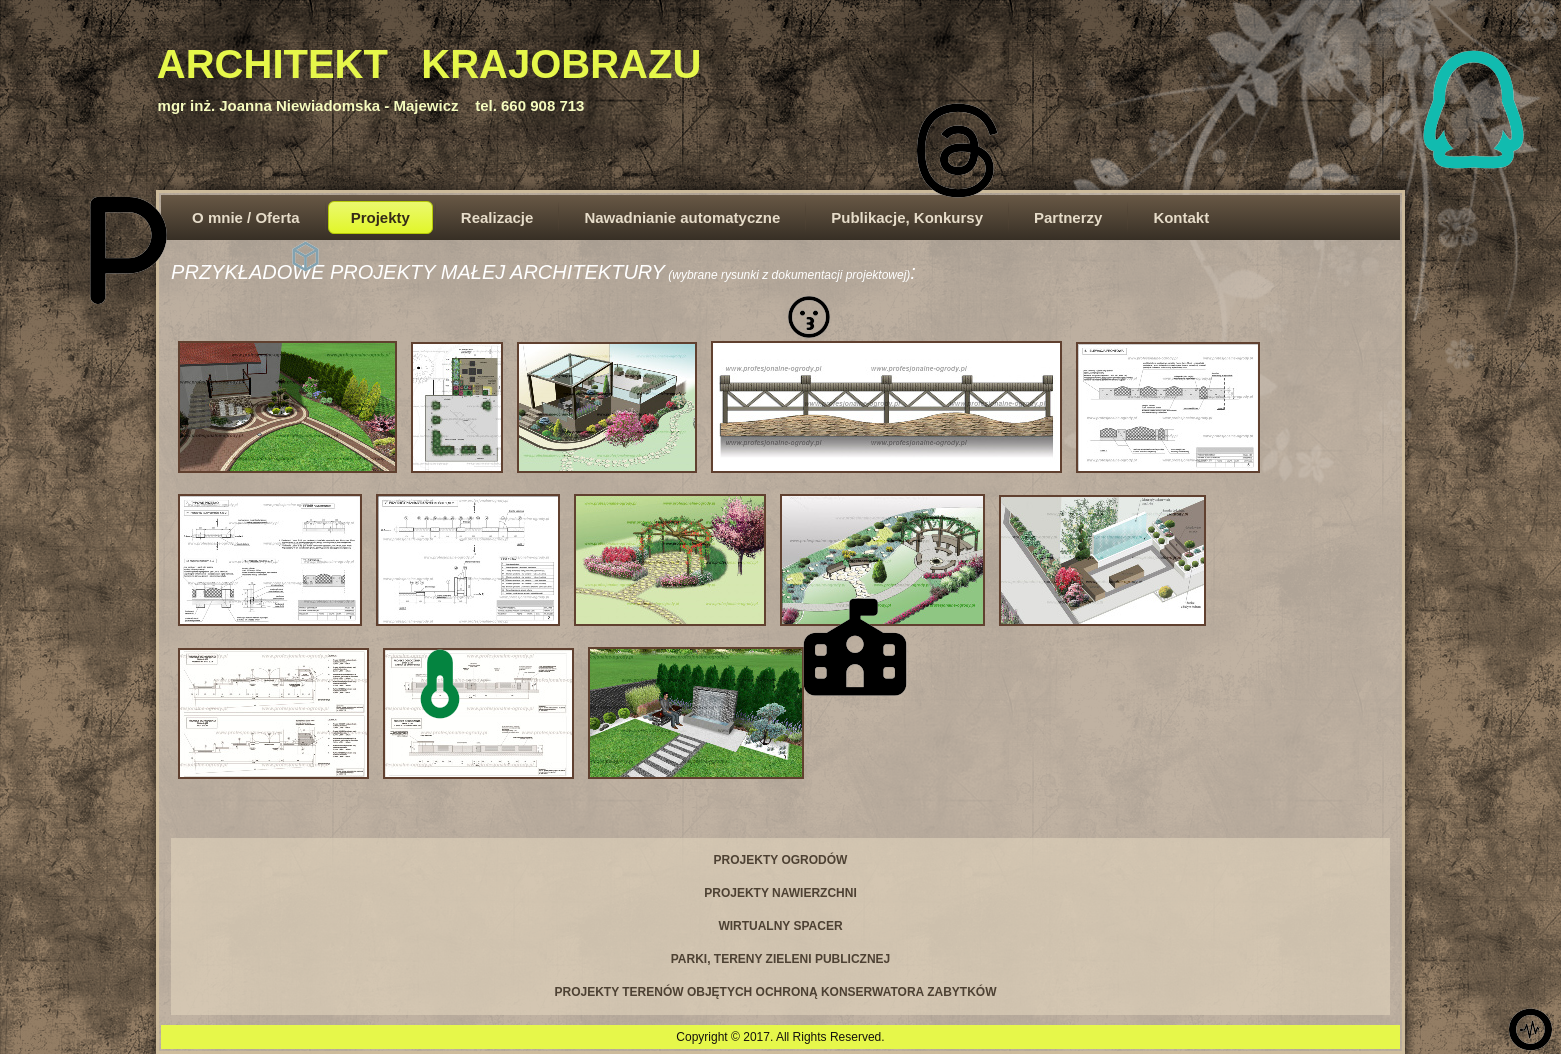 The width and height of the screenshot is (1561, 1054). What do you see at coordinates (957, 150) in the screenshot?
I see `open the Threads app` at bounding box center [957, 150].